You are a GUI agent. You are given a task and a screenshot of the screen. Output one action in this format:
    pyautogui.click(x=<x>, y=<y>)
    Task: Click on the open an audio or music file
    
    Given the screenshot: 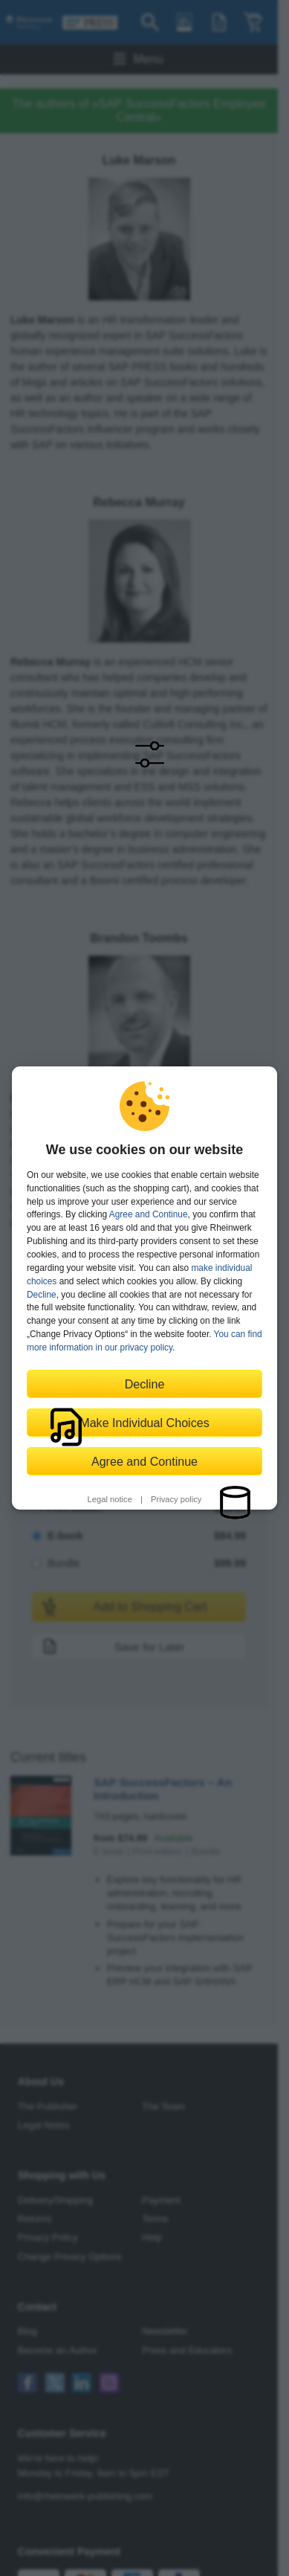 What is the action you would take?
    pyautogui.click(x=66, y=1427)
    